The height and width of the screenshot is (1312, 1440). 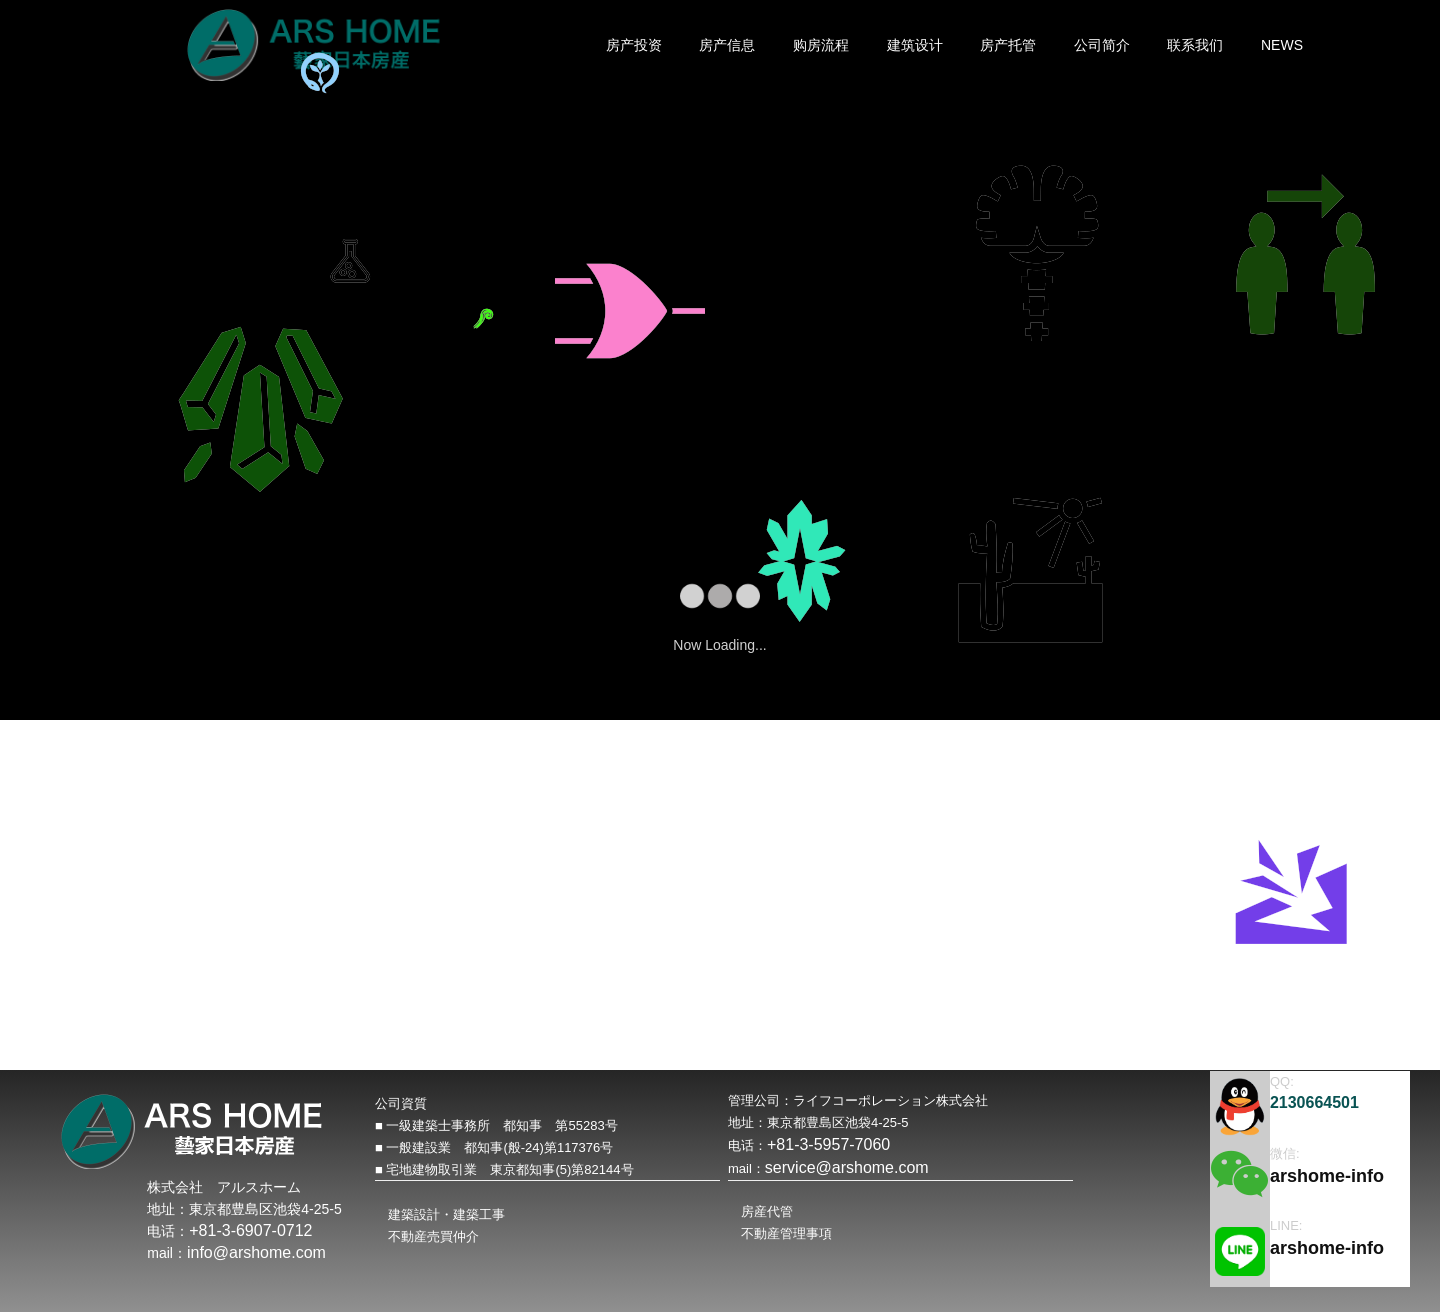 What do you see at coordinates (1037, 253) in the screenshot?
I see `access neuroscience or brain-related content` at bounding box center [1037, 253].